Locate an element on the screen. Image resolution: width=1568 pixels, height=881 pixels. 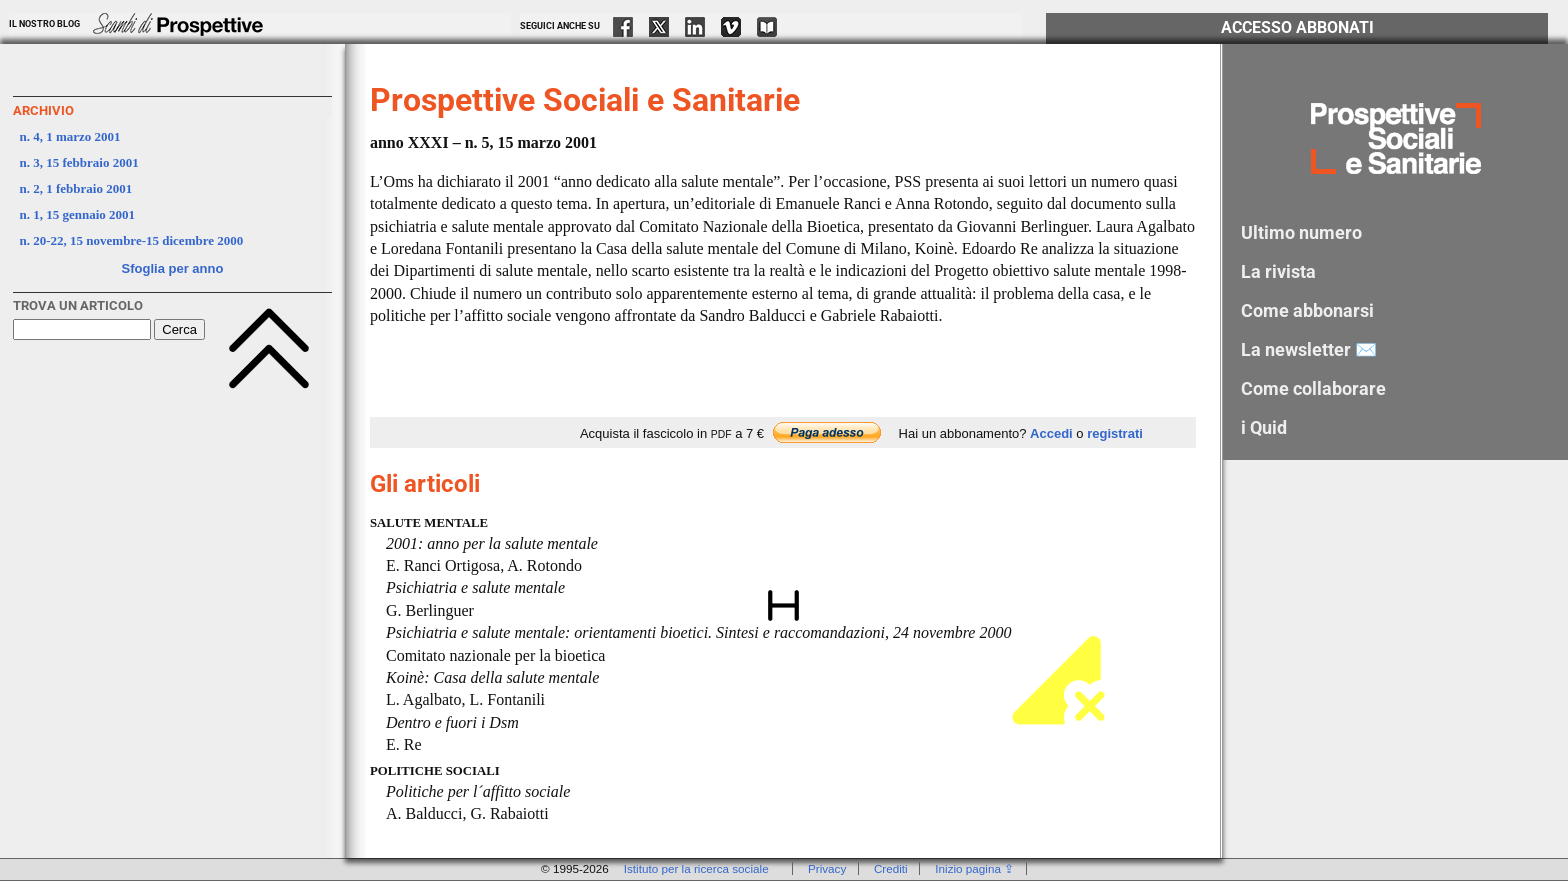
no cellular signal available is located at coordinates (1064, 684).